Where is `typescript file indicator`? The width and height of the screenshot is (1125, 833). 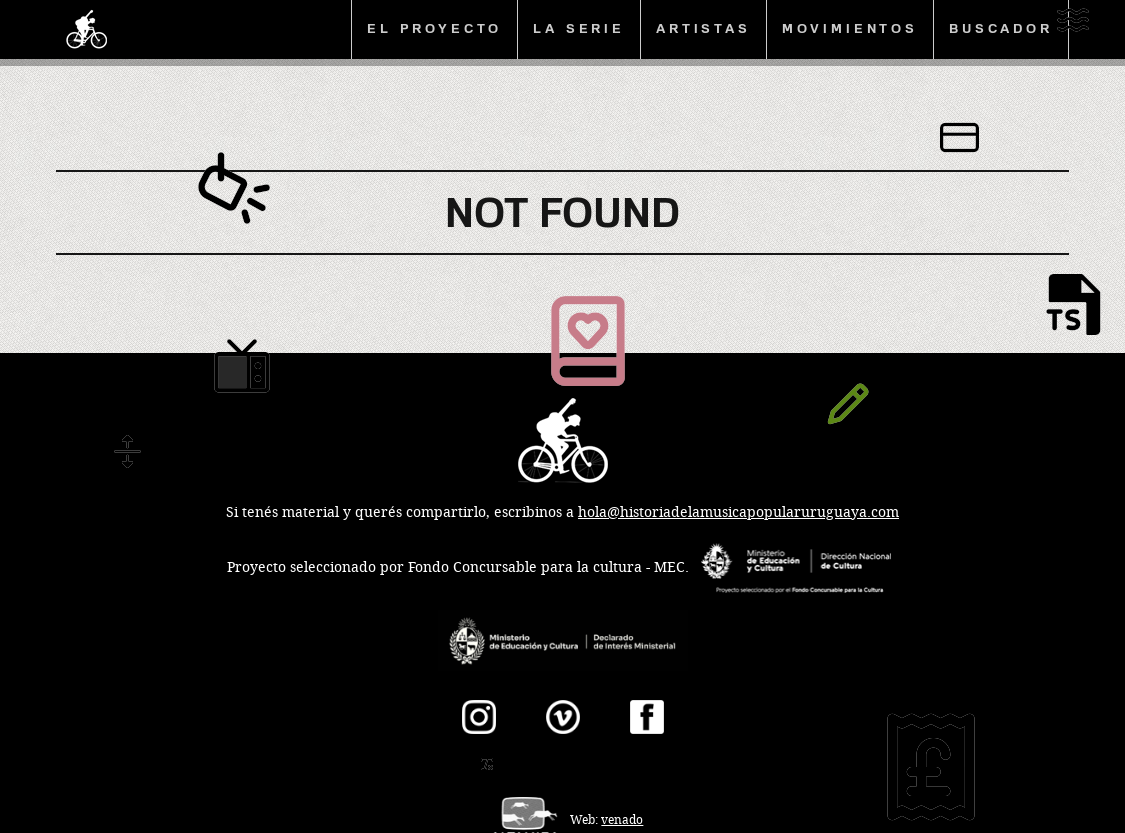 typescript file indicator is located at coordinates (1074, 304).